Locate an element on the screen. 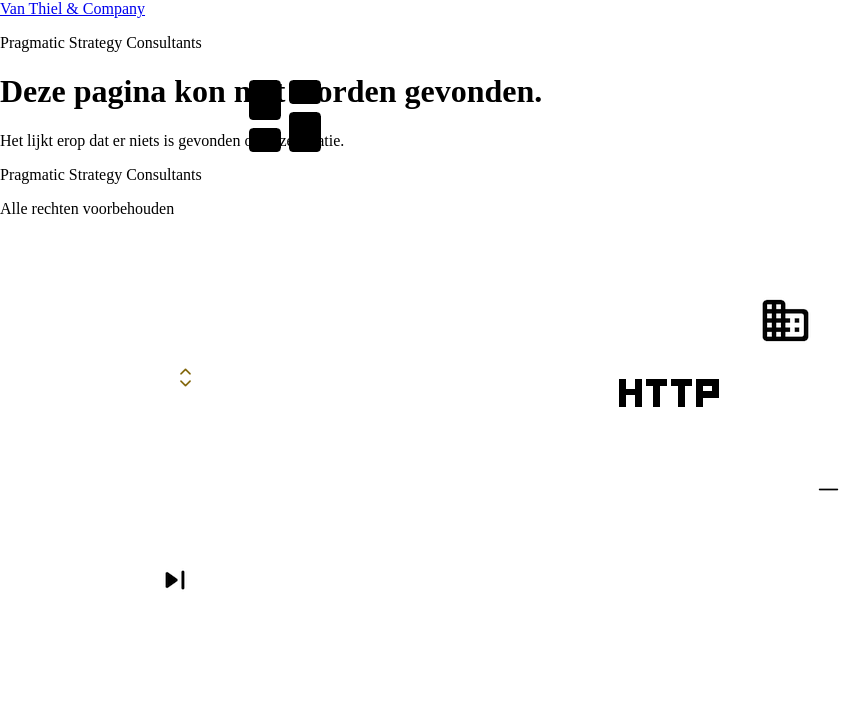  indicates a web link or URL is located at coordinates (669, 393).